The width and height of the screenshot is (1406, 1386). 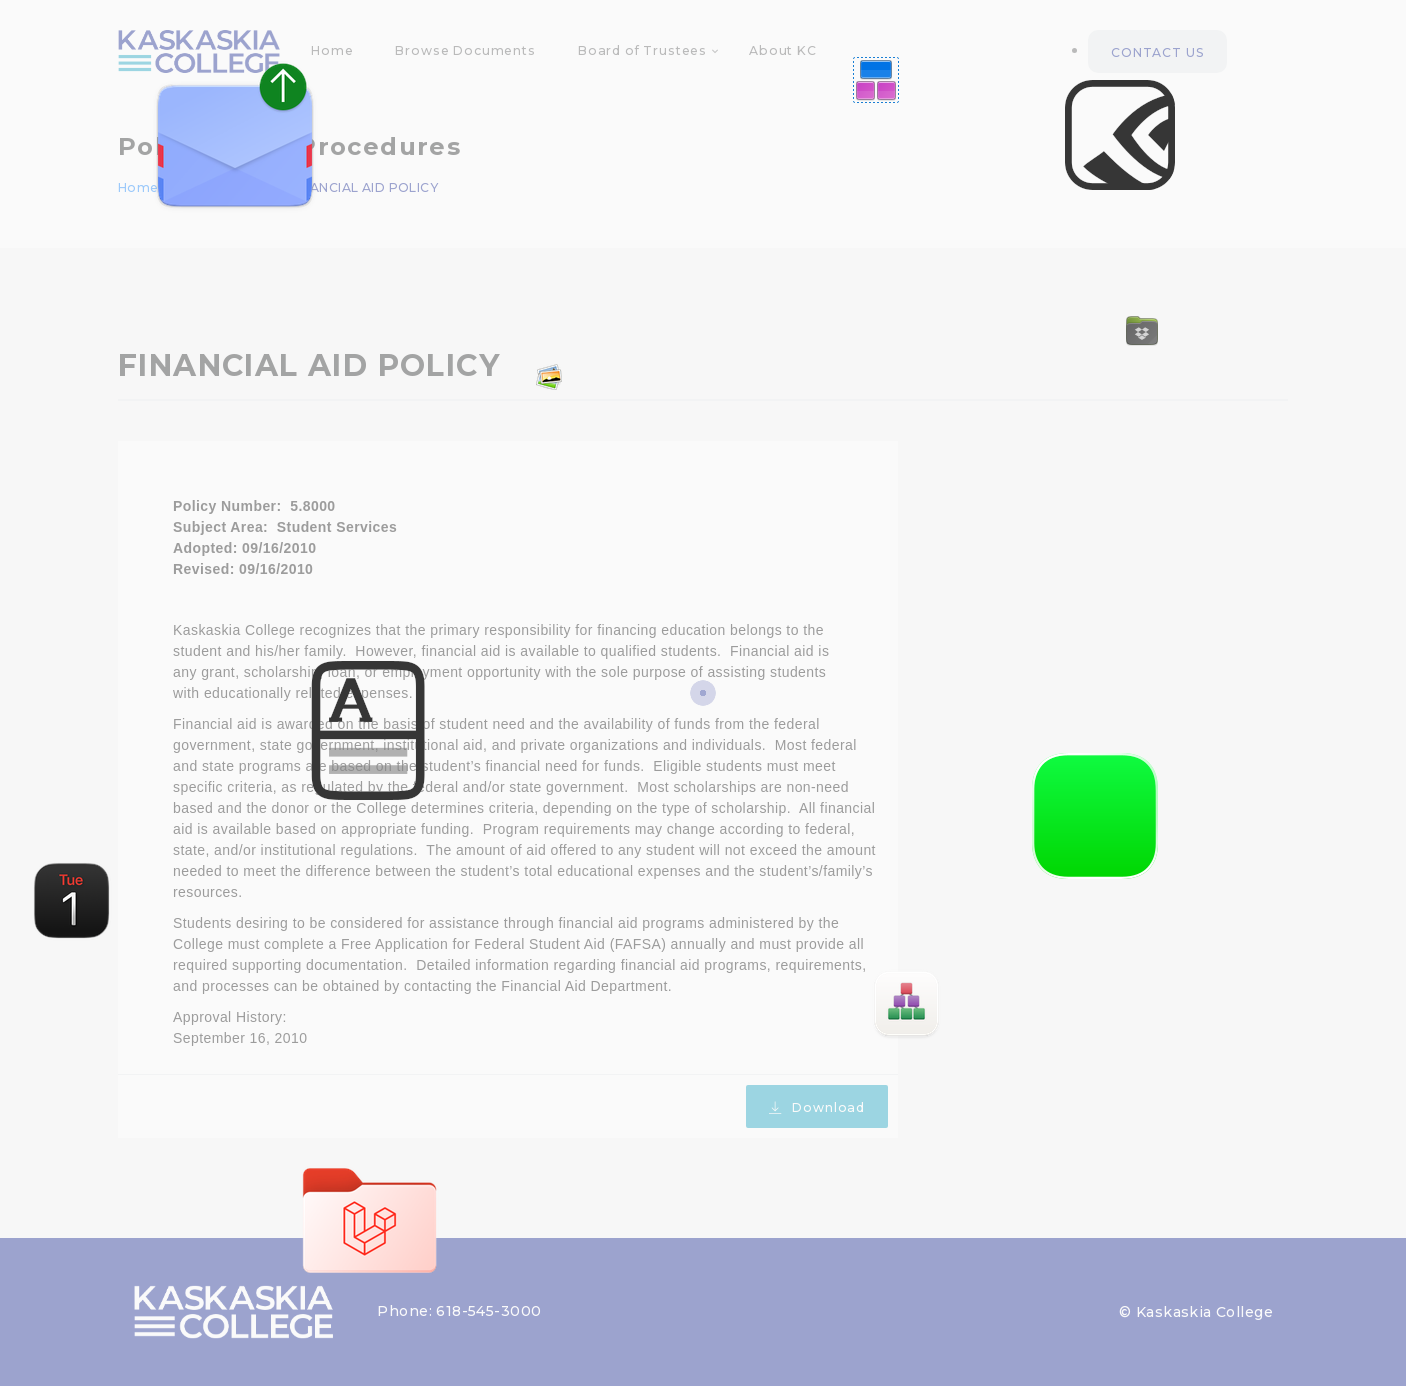 I want to click on open your dropbox folder, so click(x=1142, y=330).